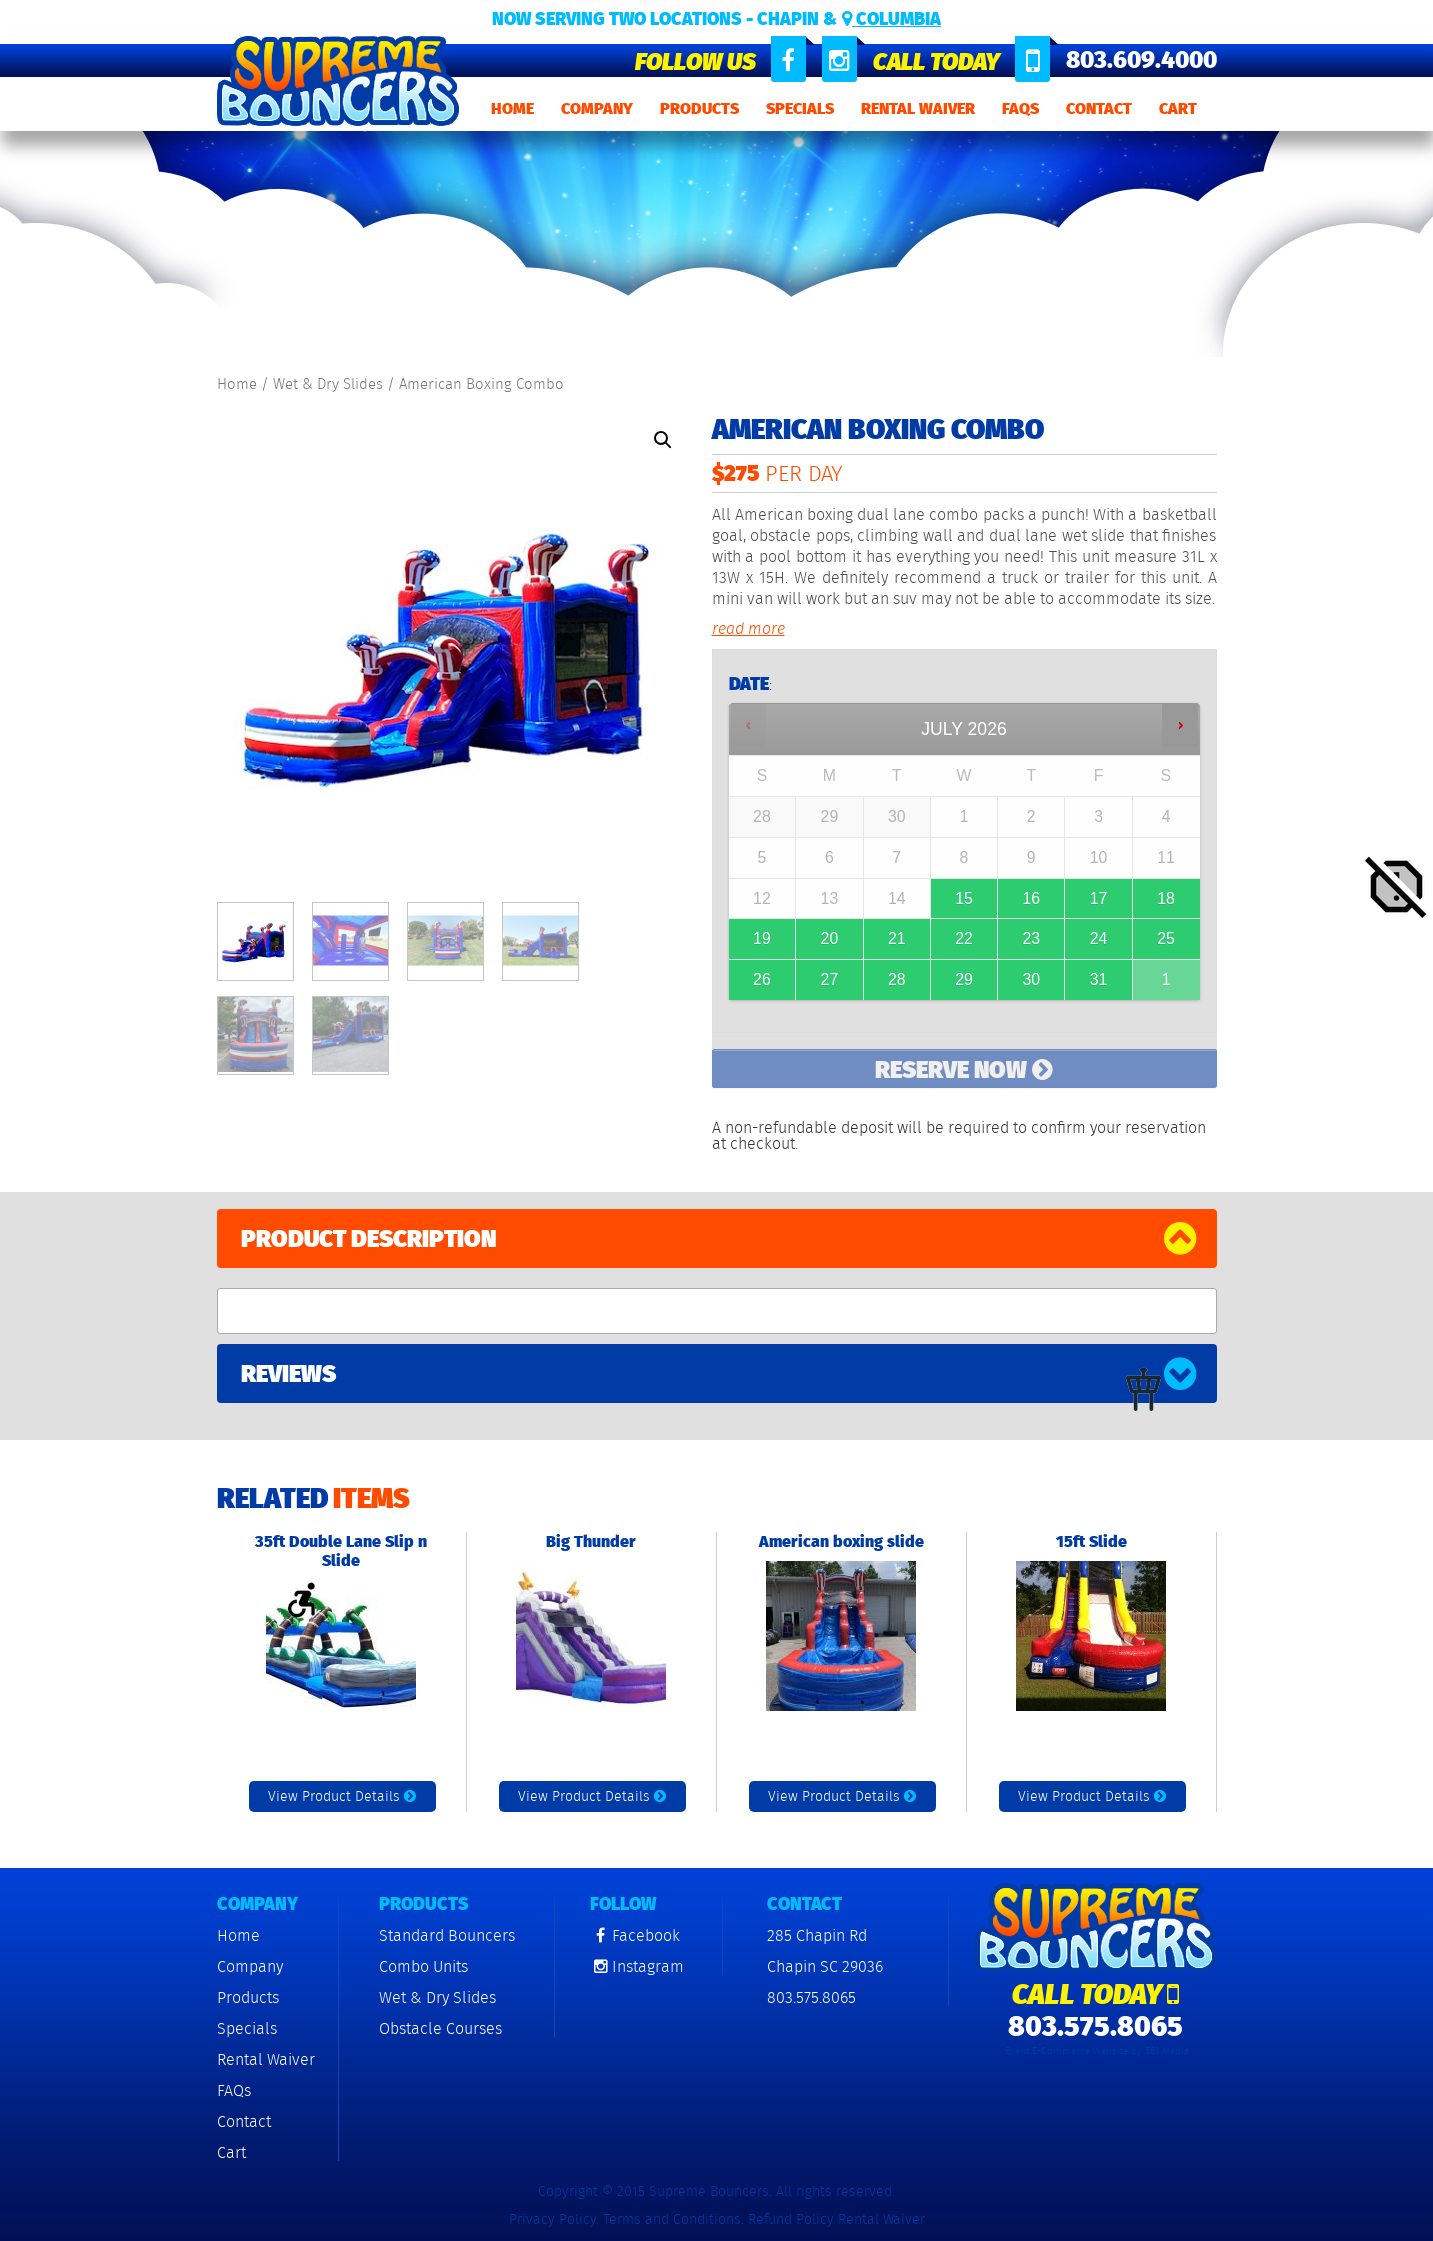 Image resolution: width=1433 pixels, height=2241 pixels. What do you see at coordinates (1143, 1389) in the screenshot?
I see `access air traffic control features` at bounding box center [1143, 1389].